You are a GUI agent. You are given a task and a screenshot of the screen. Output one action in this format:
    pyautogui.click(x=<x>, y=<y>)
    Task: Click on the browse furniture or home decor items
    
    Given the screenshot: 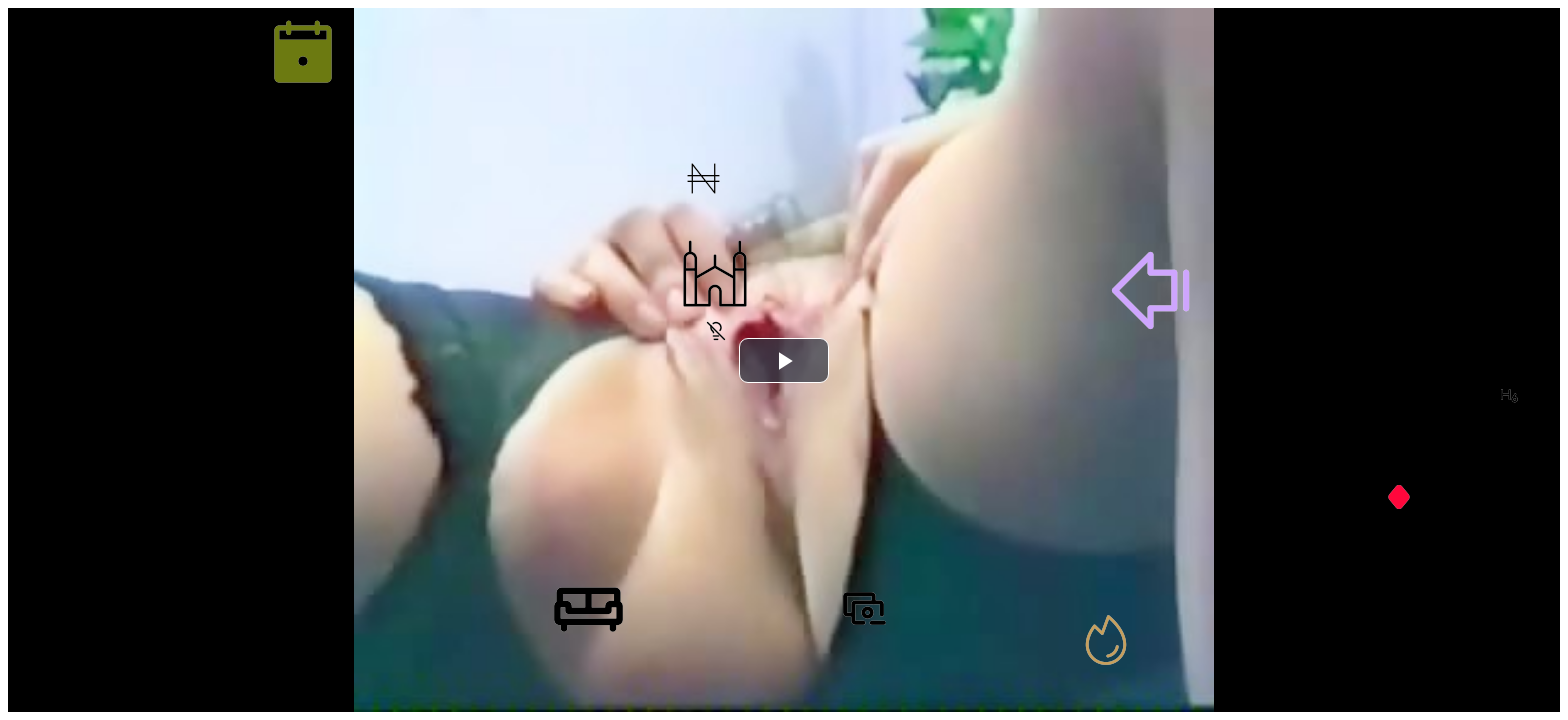 What is the action you would take?
    pyautogui.click(x=588, y=608)
    